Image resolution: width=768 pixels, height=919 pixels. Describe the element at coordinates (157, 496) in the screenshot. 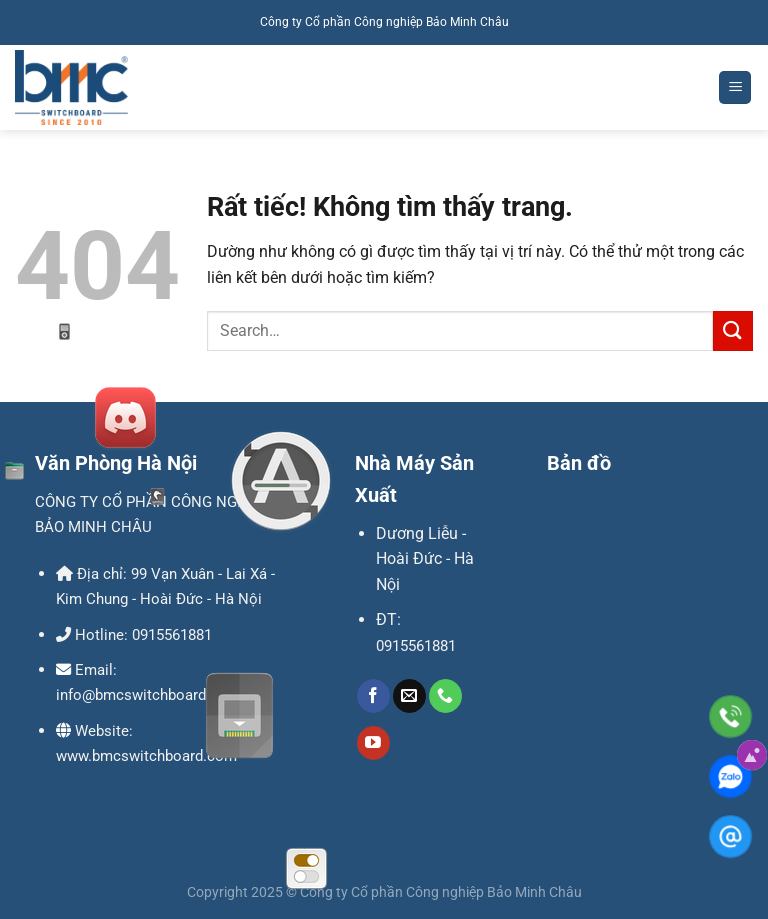

I see `qemu virtual disk image file` at that location.